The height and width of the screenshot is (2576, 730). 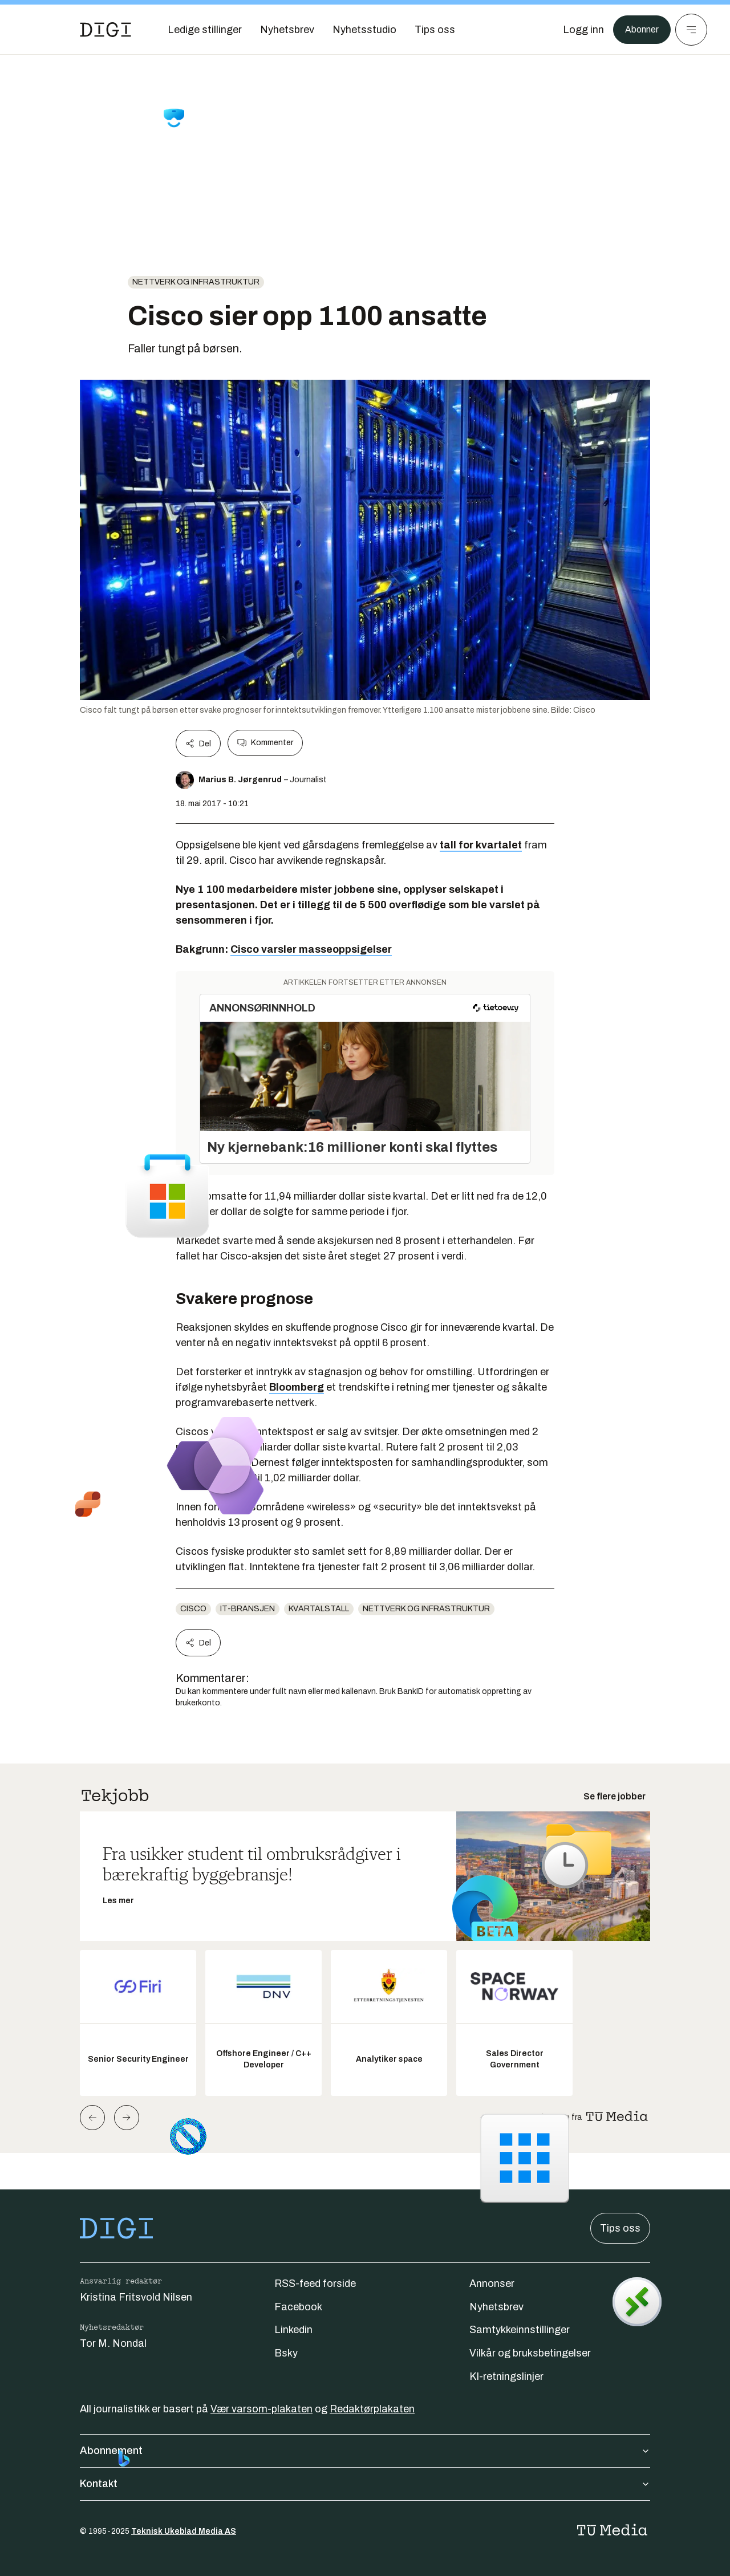 I want to click on open the Microsoft Store app, so click(x=167, y=1196).